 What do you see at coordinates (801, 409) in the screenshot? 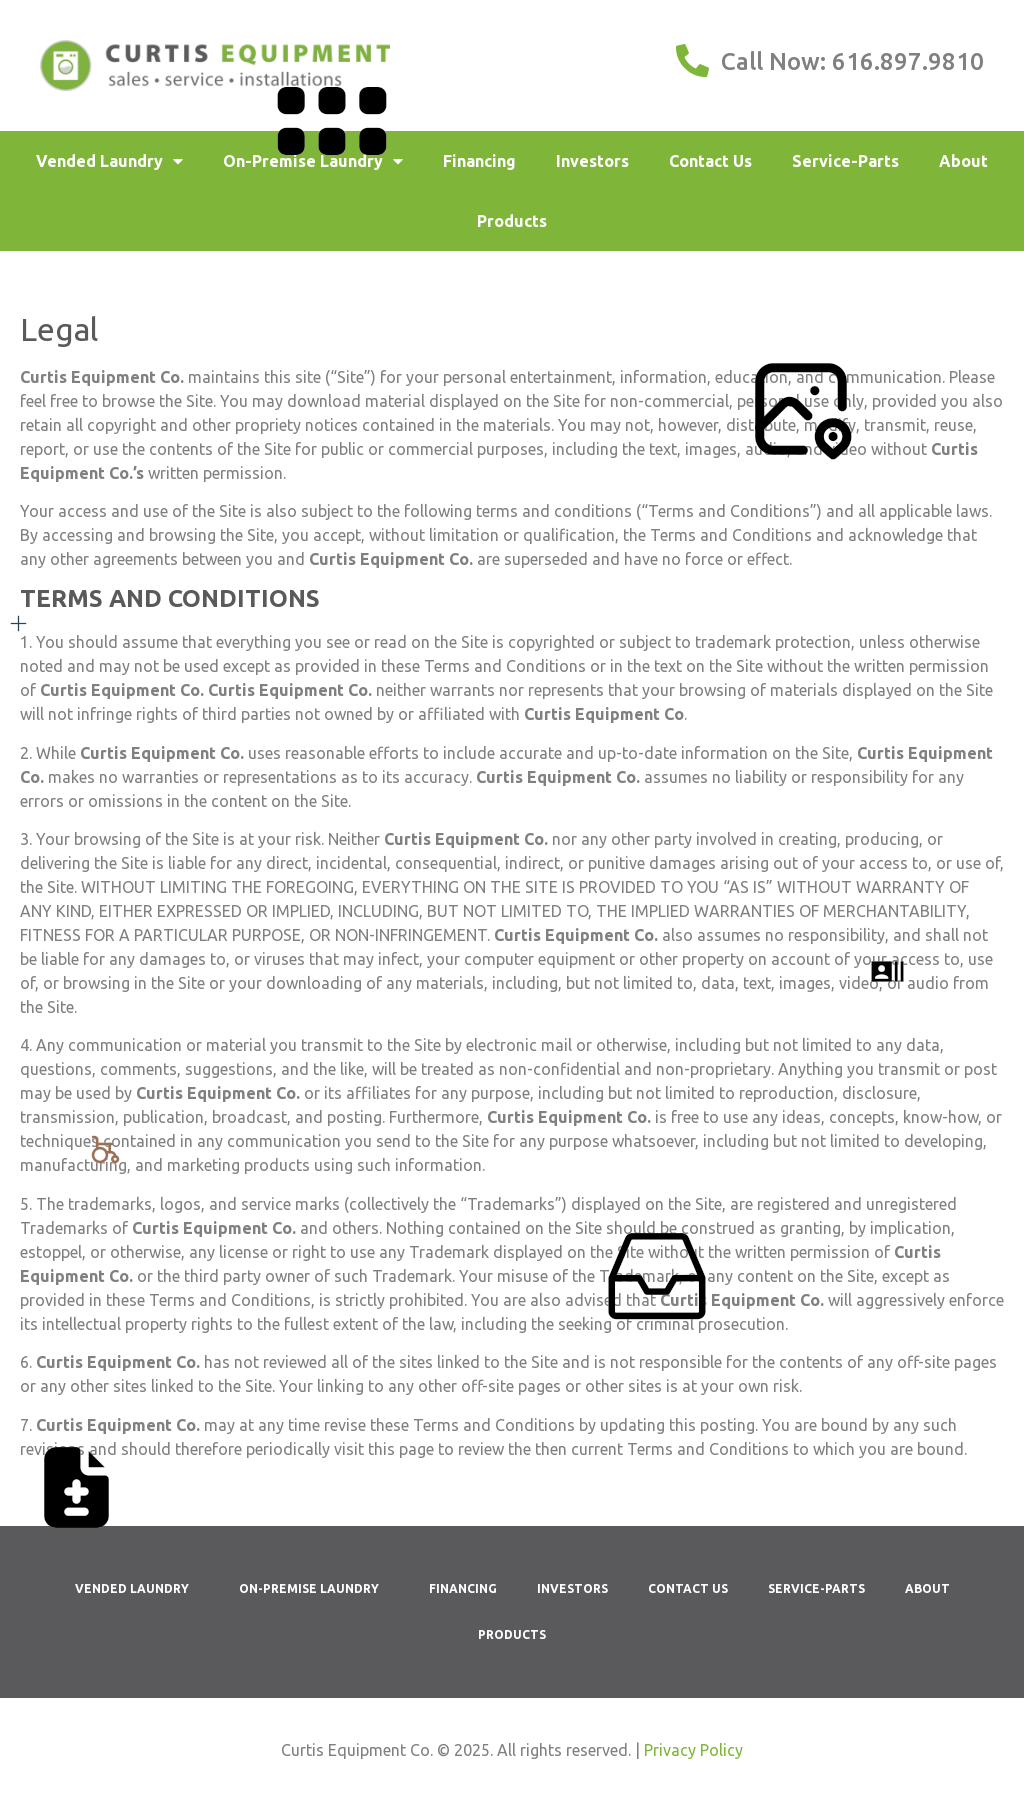
I see `pin a photo to a specific location` at bounding box center [801, 409].